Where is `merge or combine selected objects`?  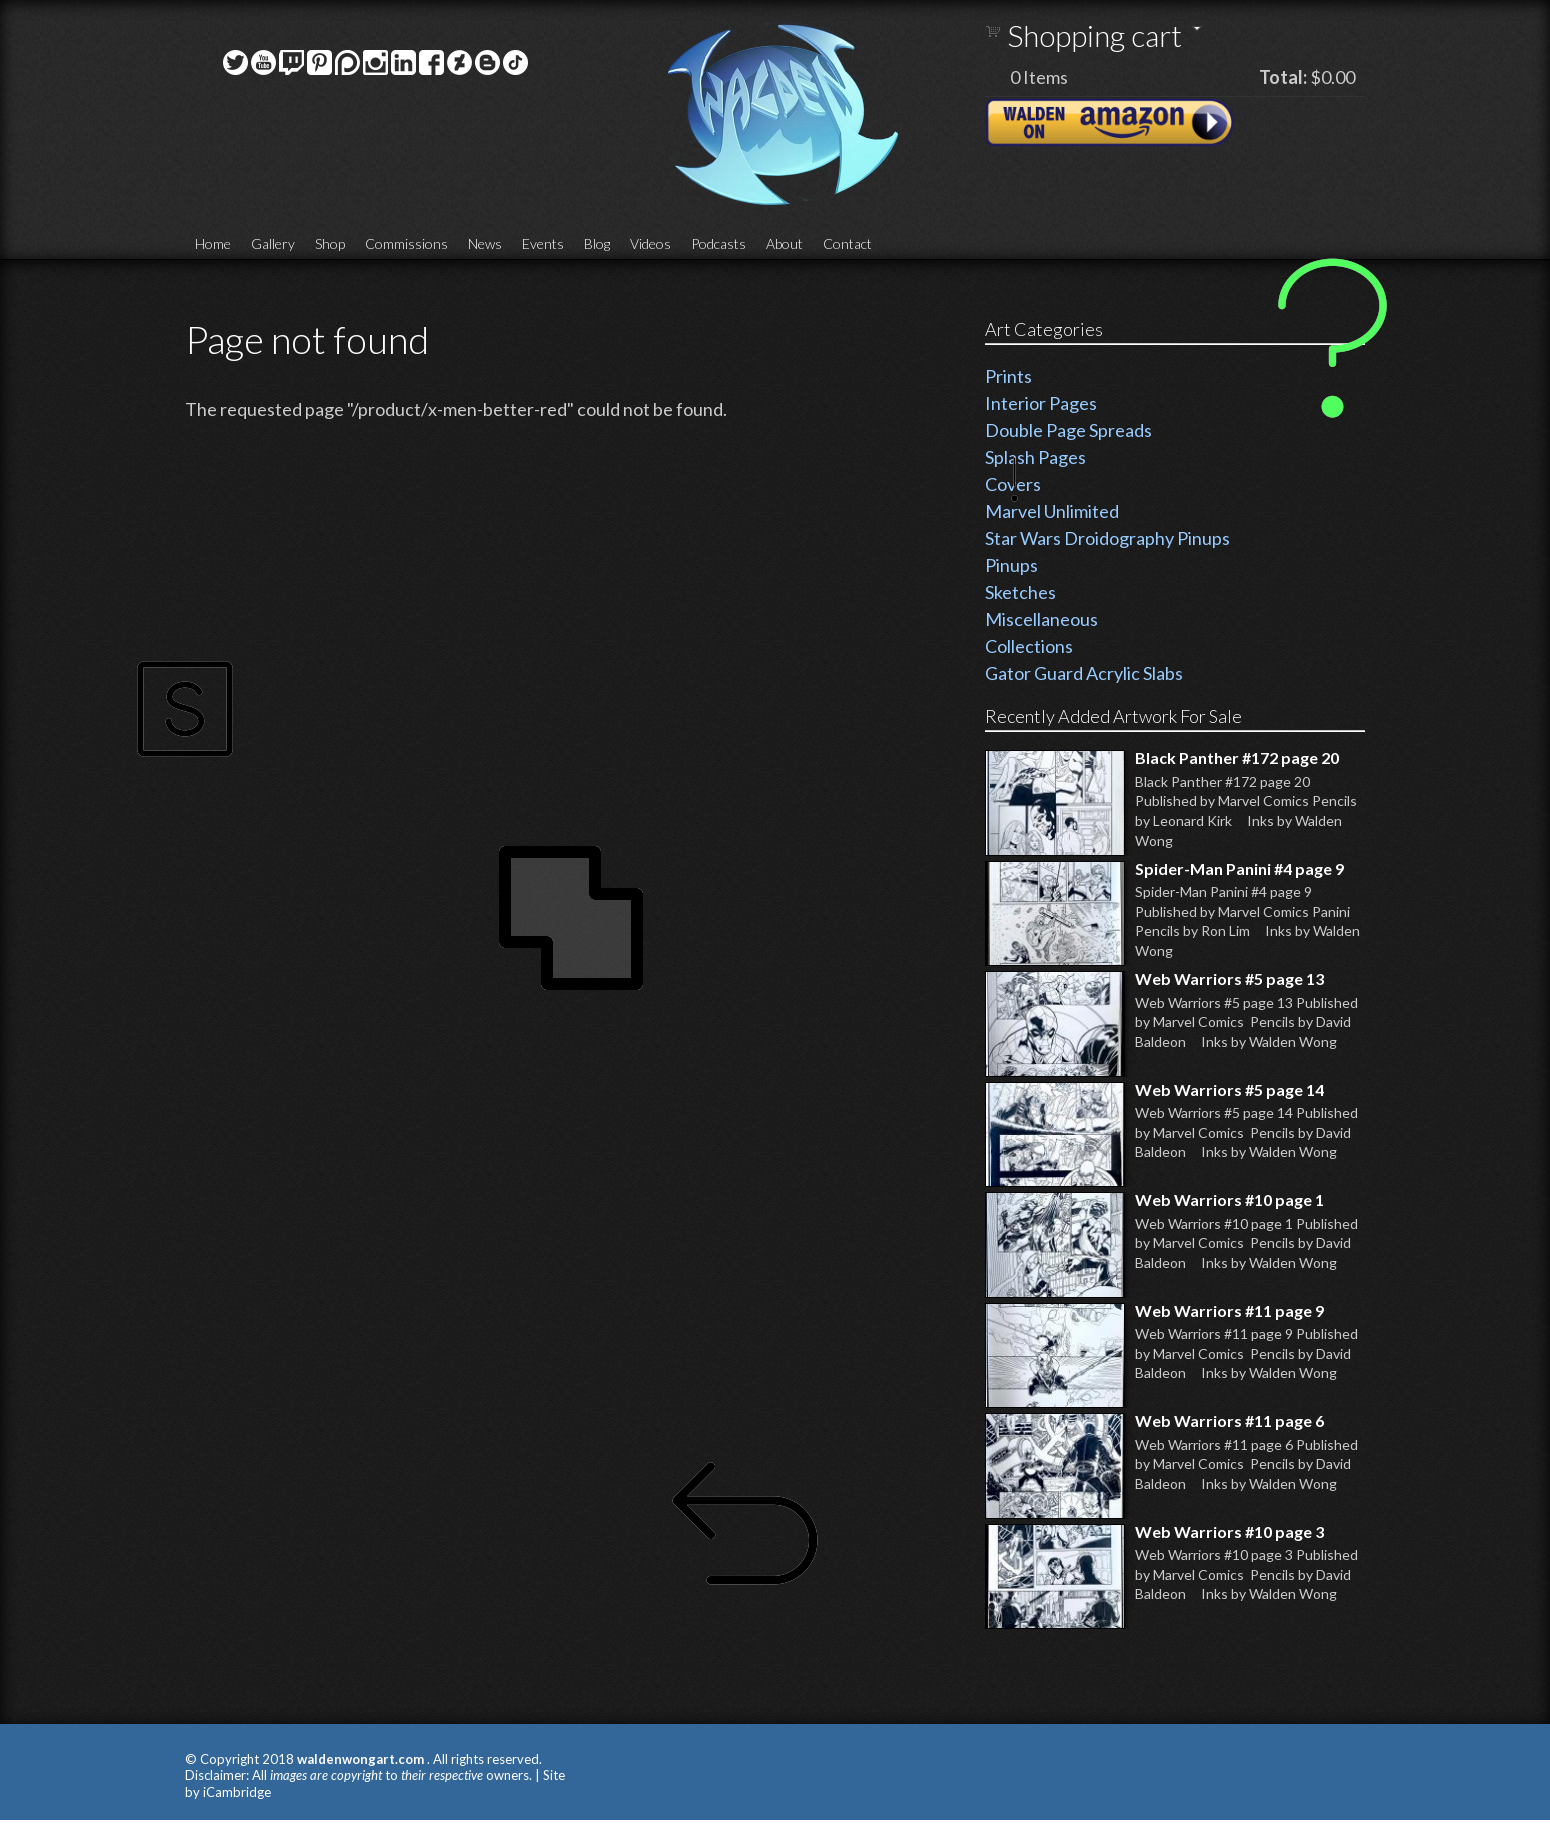 merge or combine selected objects is located at coordinates (571, 918).